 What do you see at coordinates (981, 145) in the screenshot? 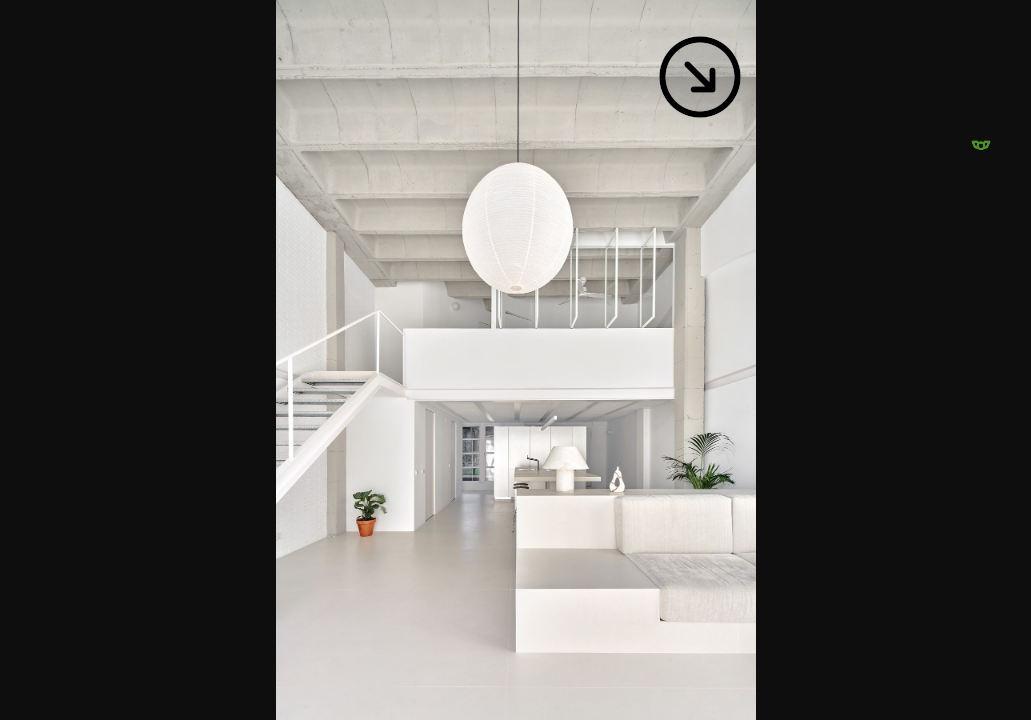
I see `view achievements or honors` at bounding box center [981, 145].